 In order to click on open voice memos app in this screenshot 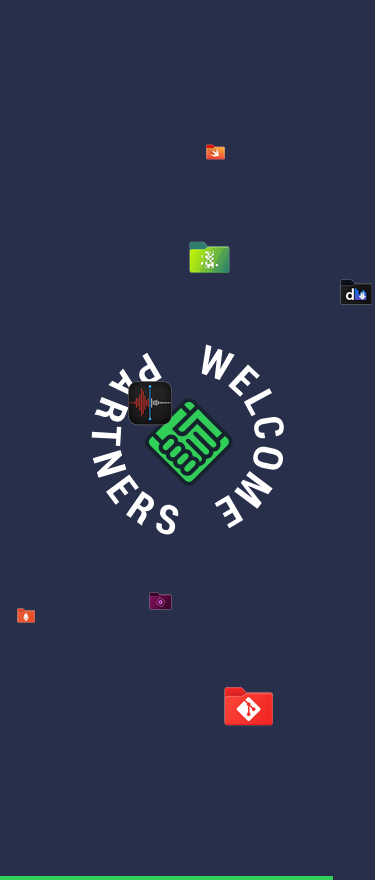, I will do `click(150, 403)`.